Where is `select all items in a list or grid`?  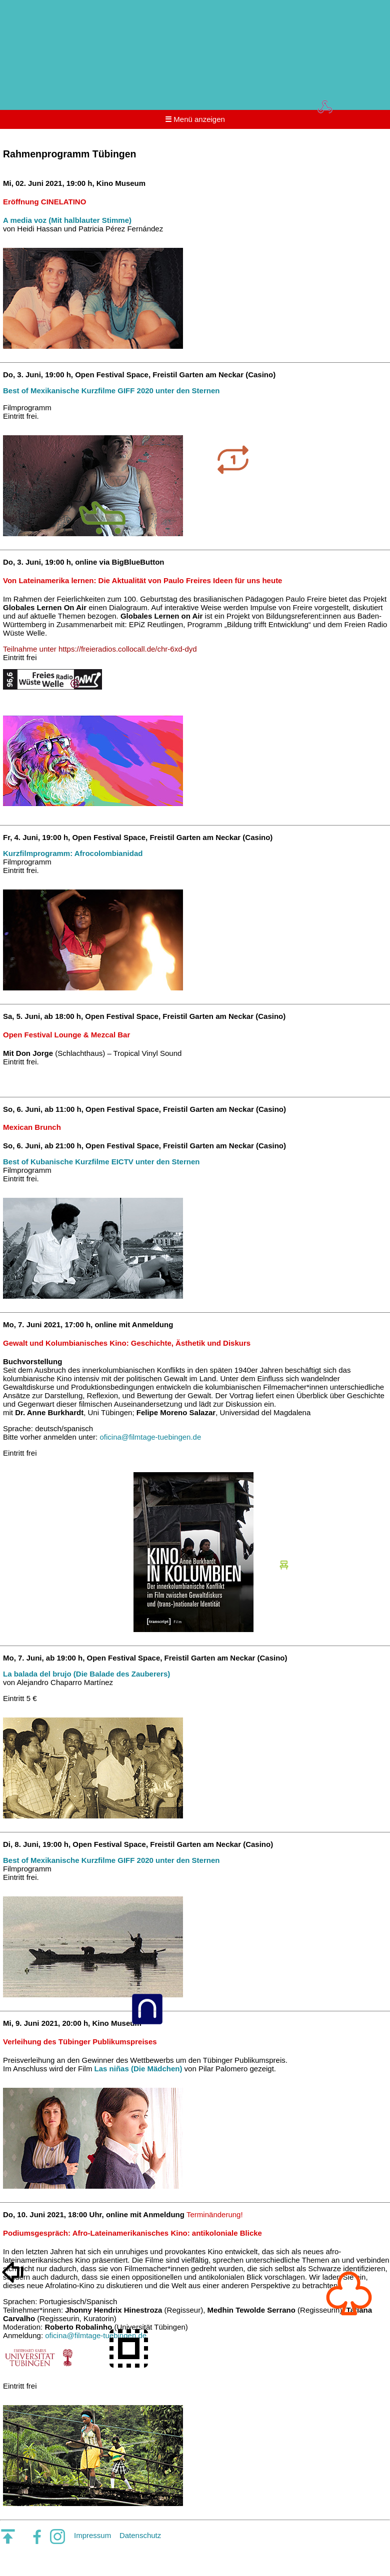
select all items in a list or grid is located at coordinates (128, 2348).